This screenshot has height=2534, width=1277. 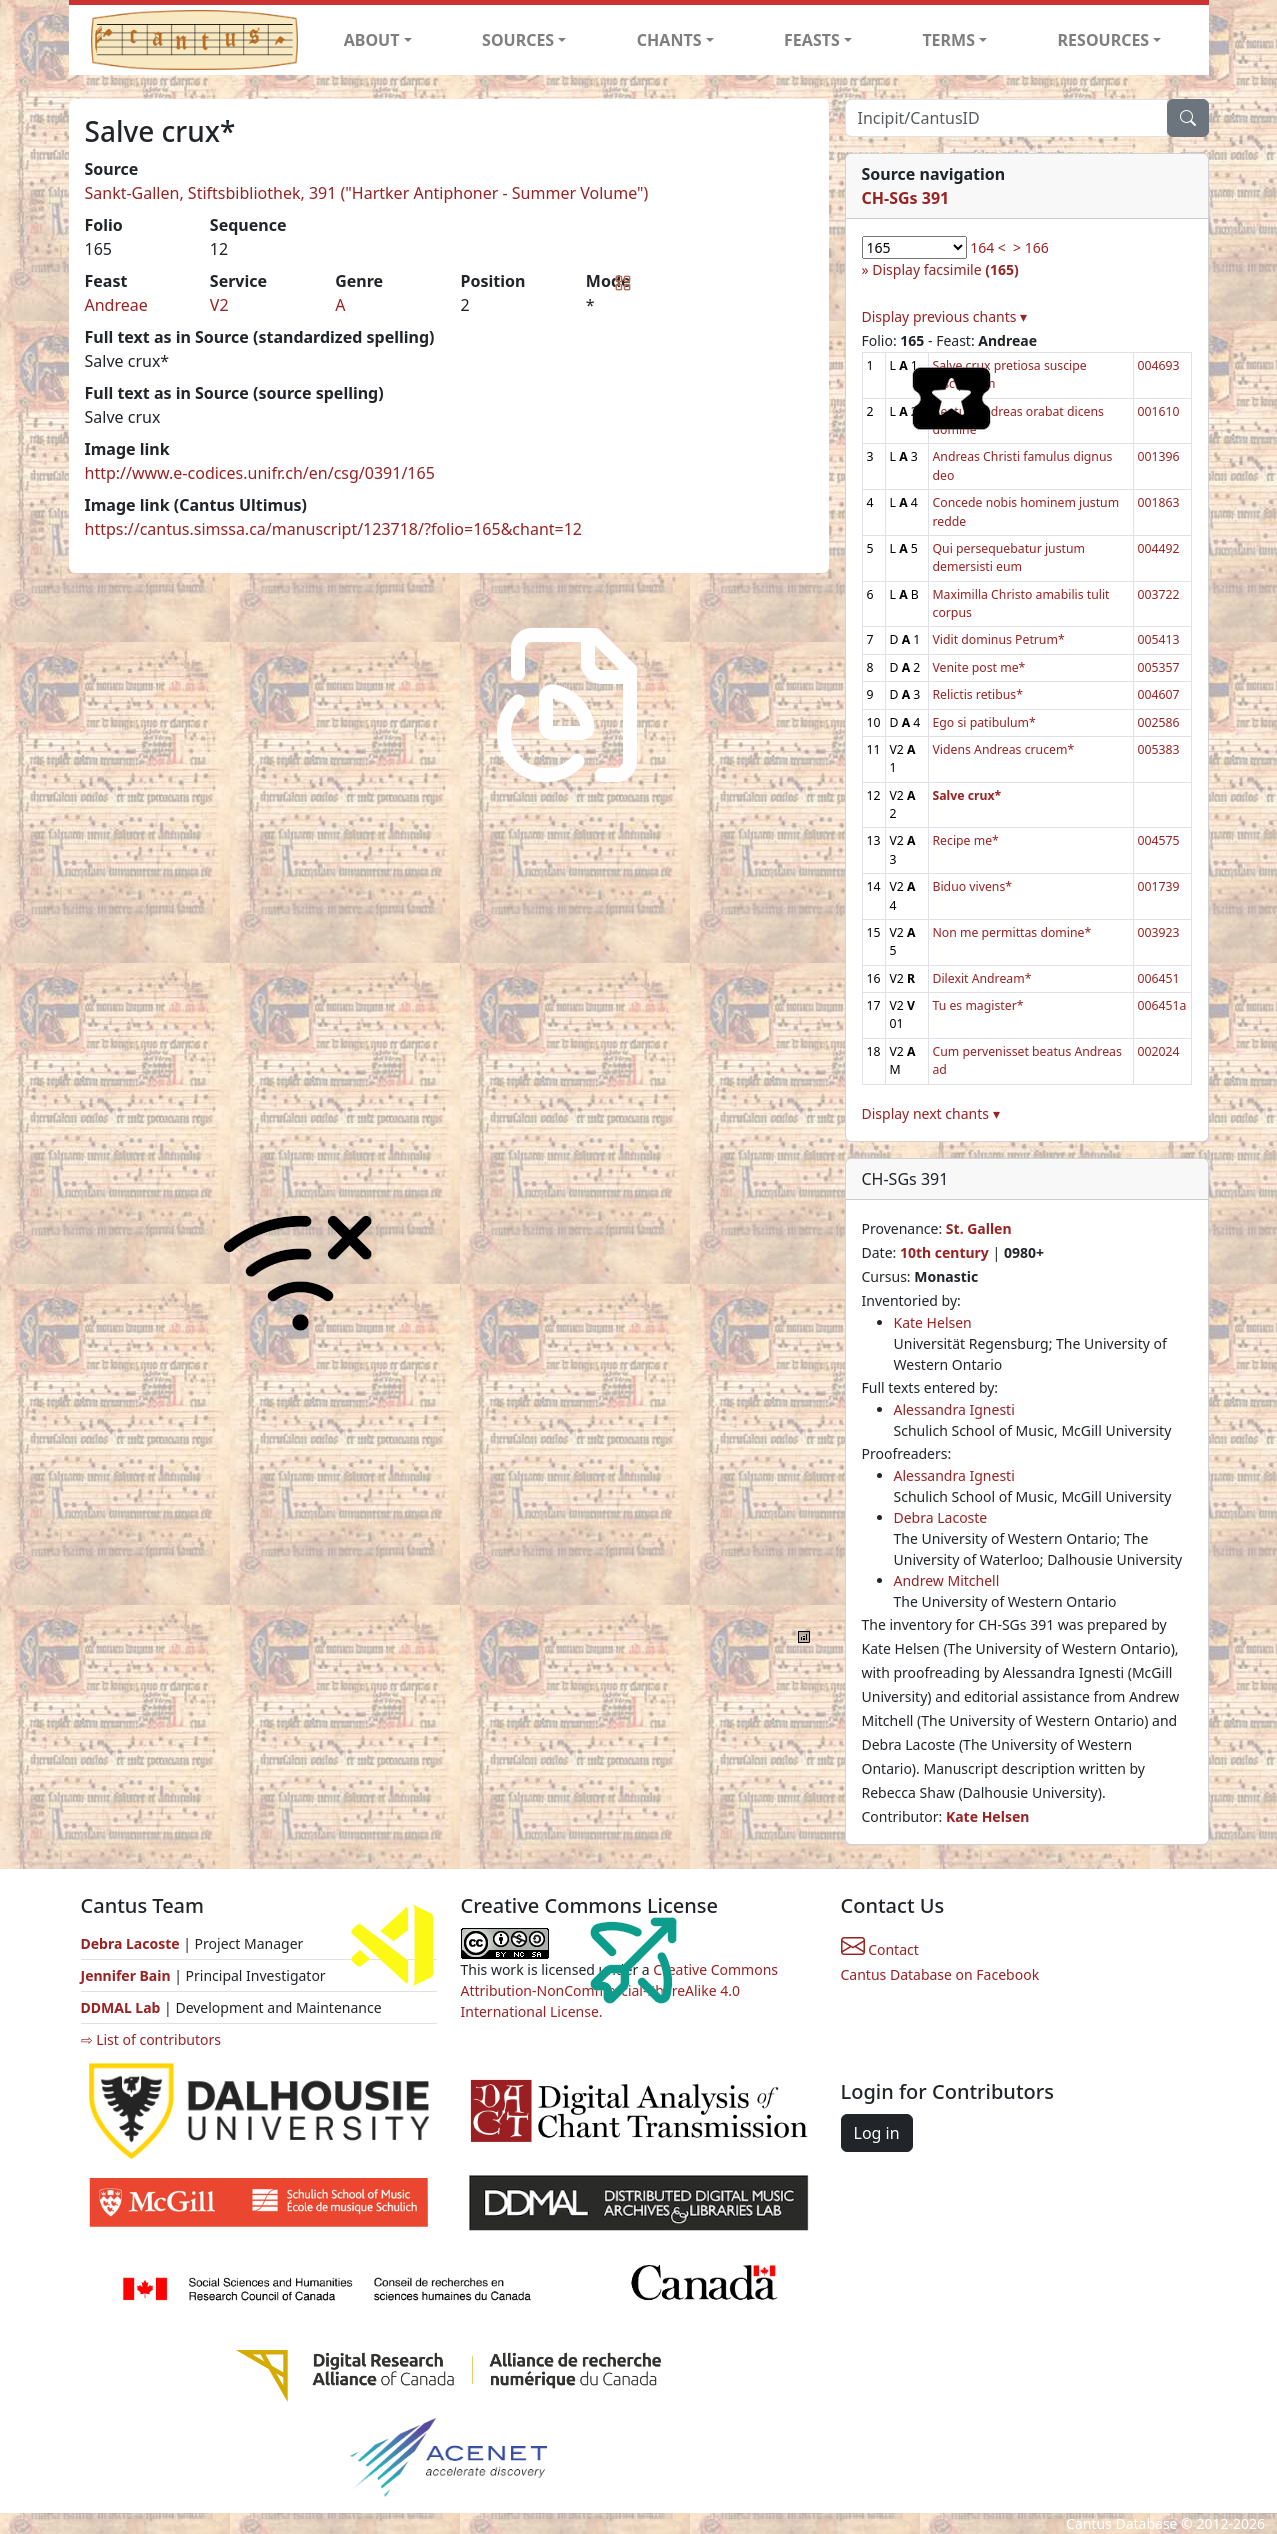 I want to click on open visual studio code insiders, so click(x=395, y=1948).